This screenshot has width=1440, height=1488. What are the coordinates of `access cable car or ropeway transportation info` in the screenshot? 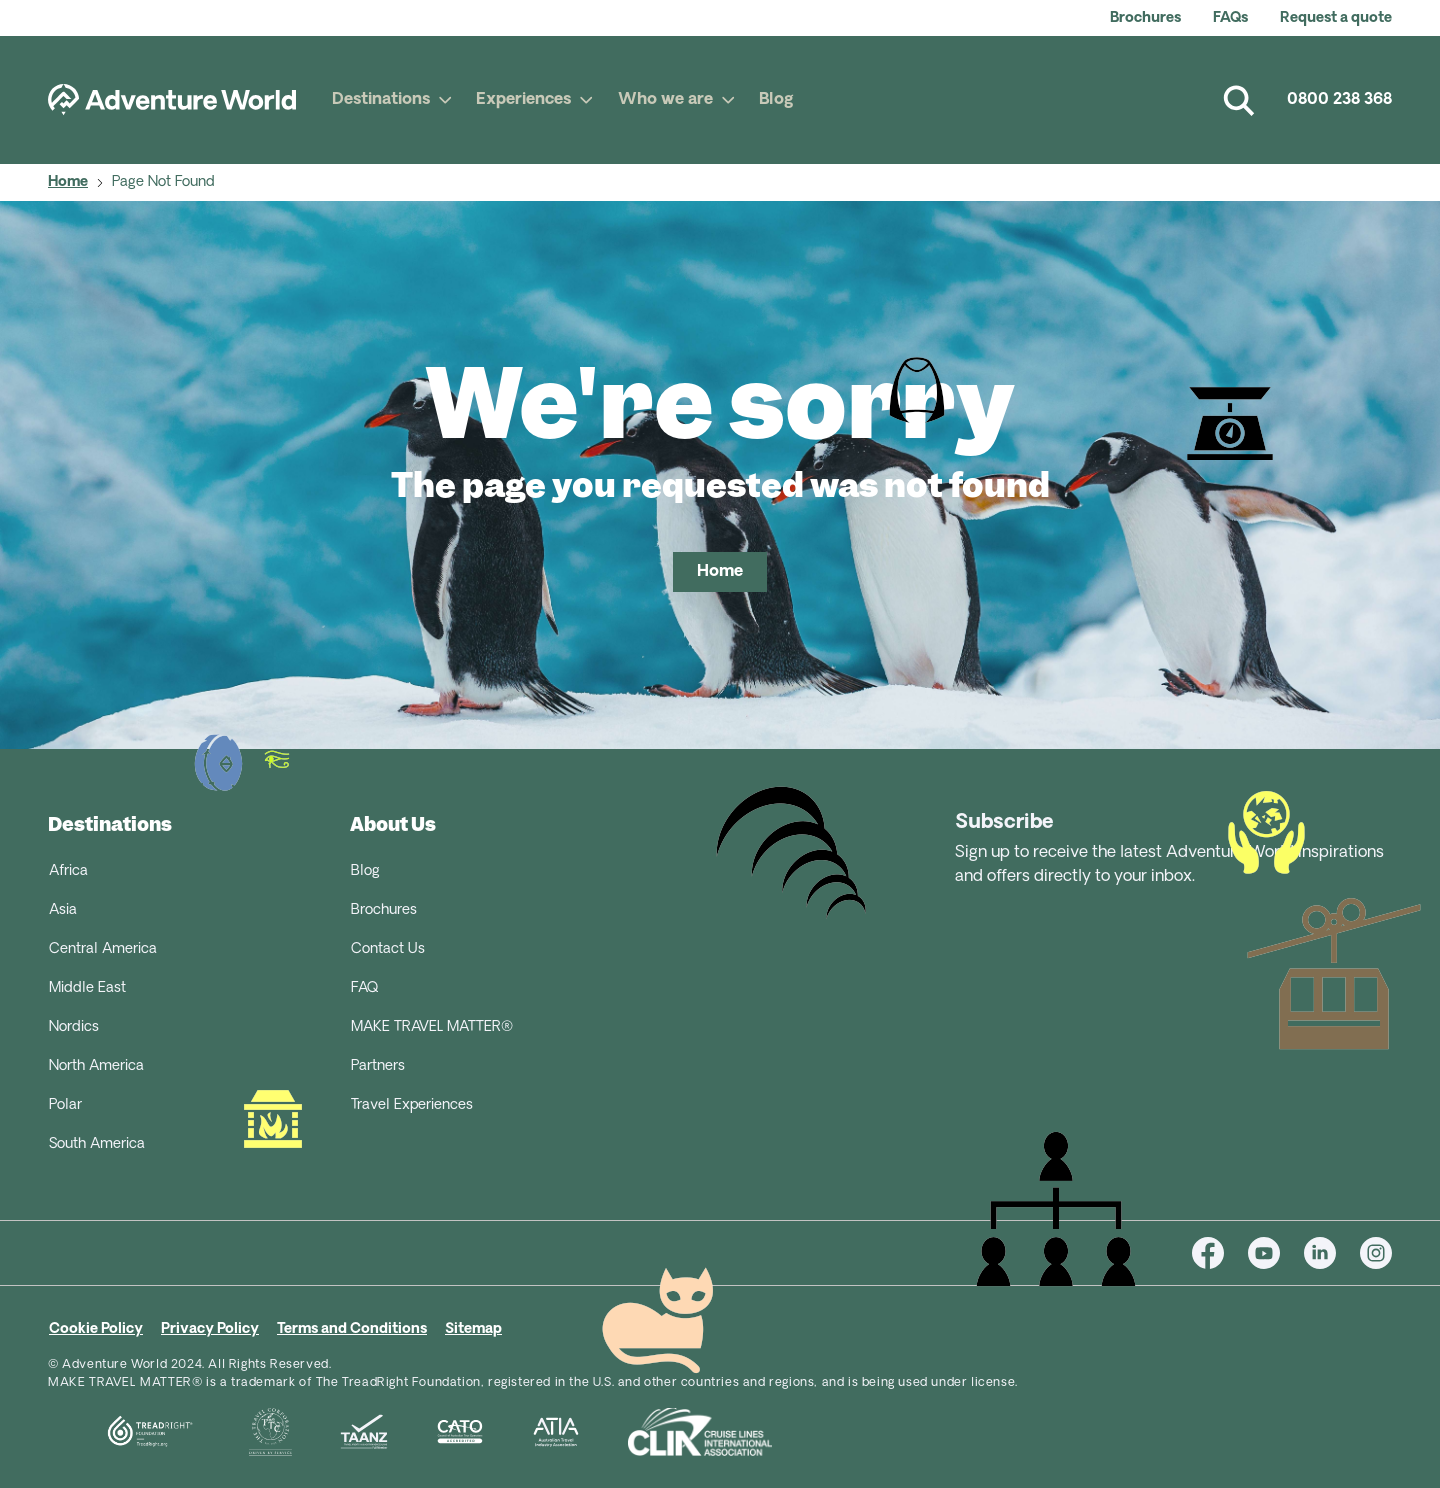 It's located at (1334, 983).